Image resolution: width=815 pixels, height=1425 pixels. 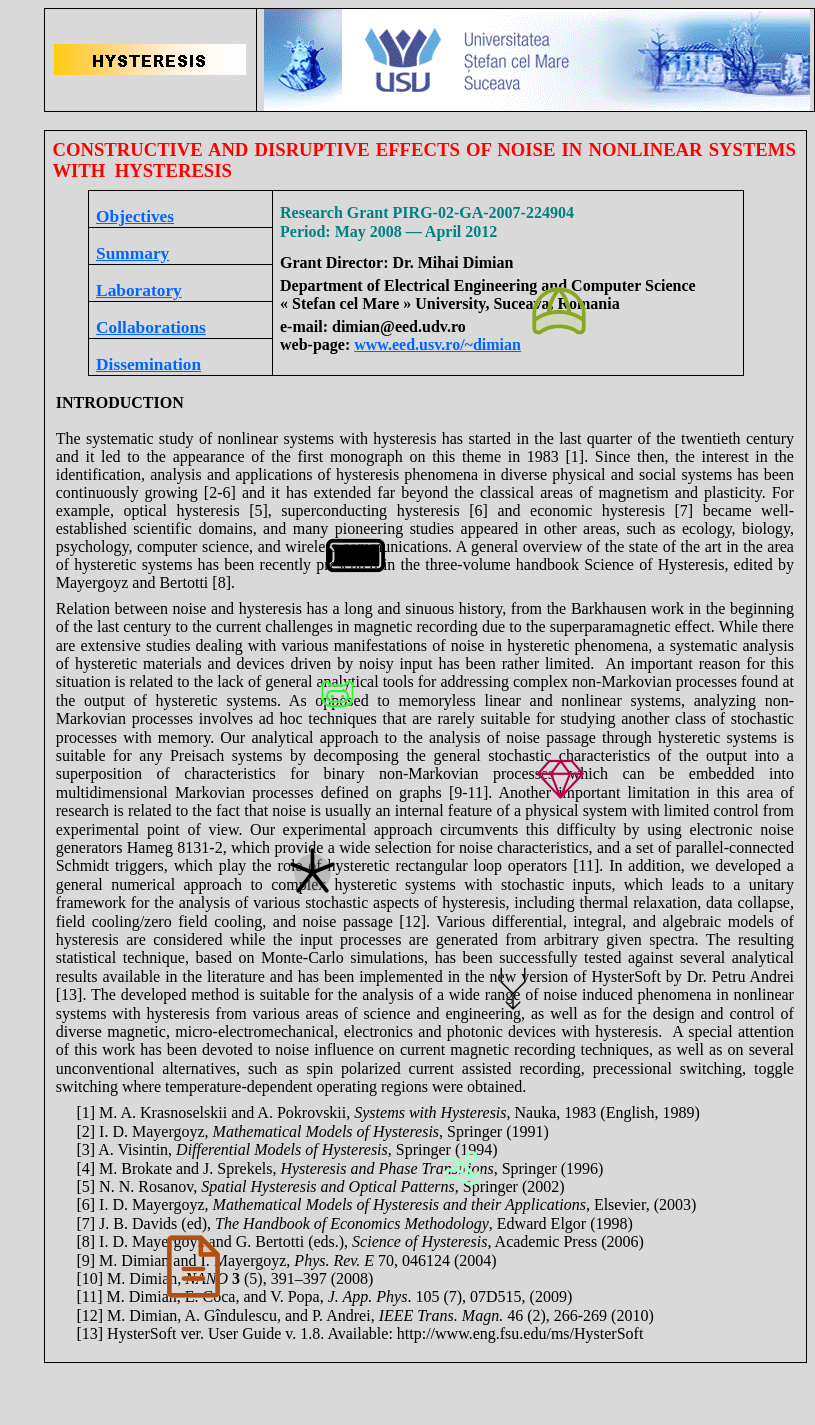 What do you see at coordinates (560, 778) in the screenshot?
I see `open Sketch design application` at bounding box center [560, 778].